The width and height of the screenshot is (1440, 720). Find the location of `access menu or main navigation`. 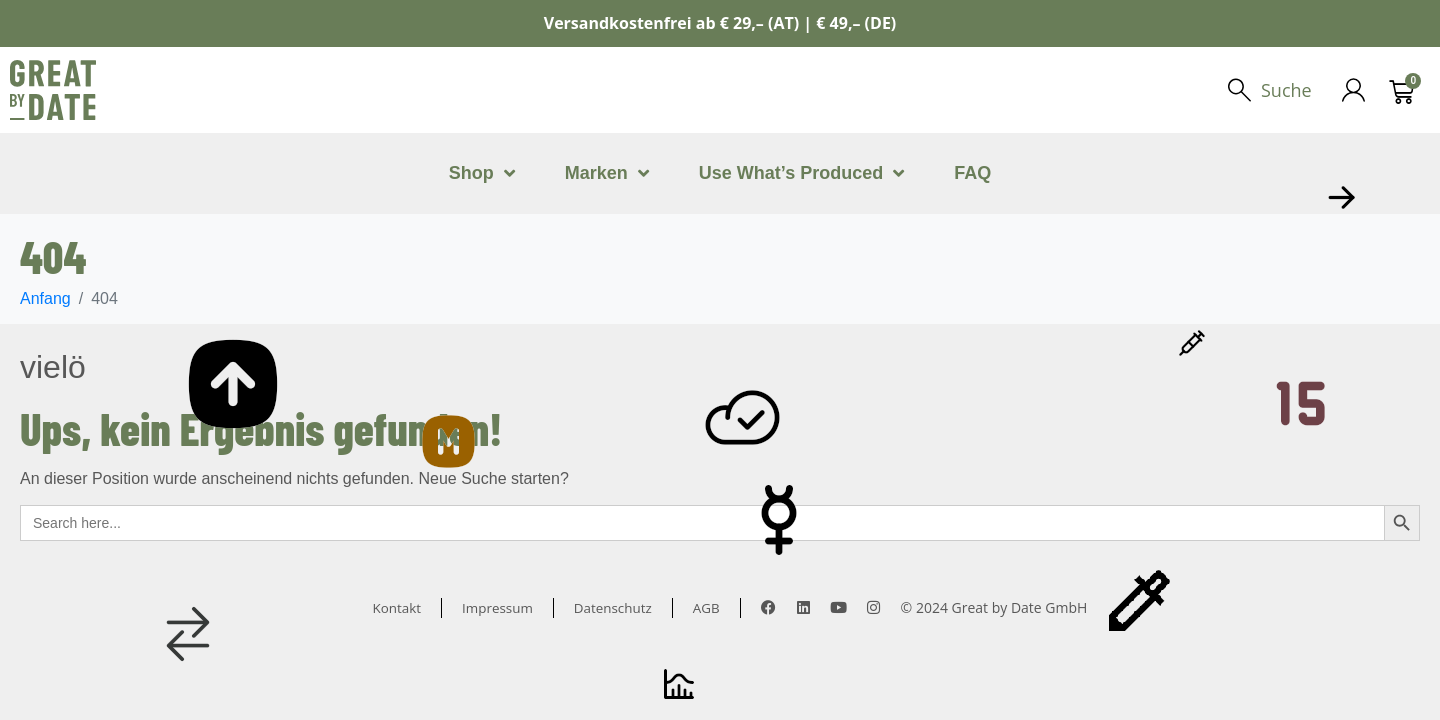

access menu or main navigation is located at coordinates (448, 441).